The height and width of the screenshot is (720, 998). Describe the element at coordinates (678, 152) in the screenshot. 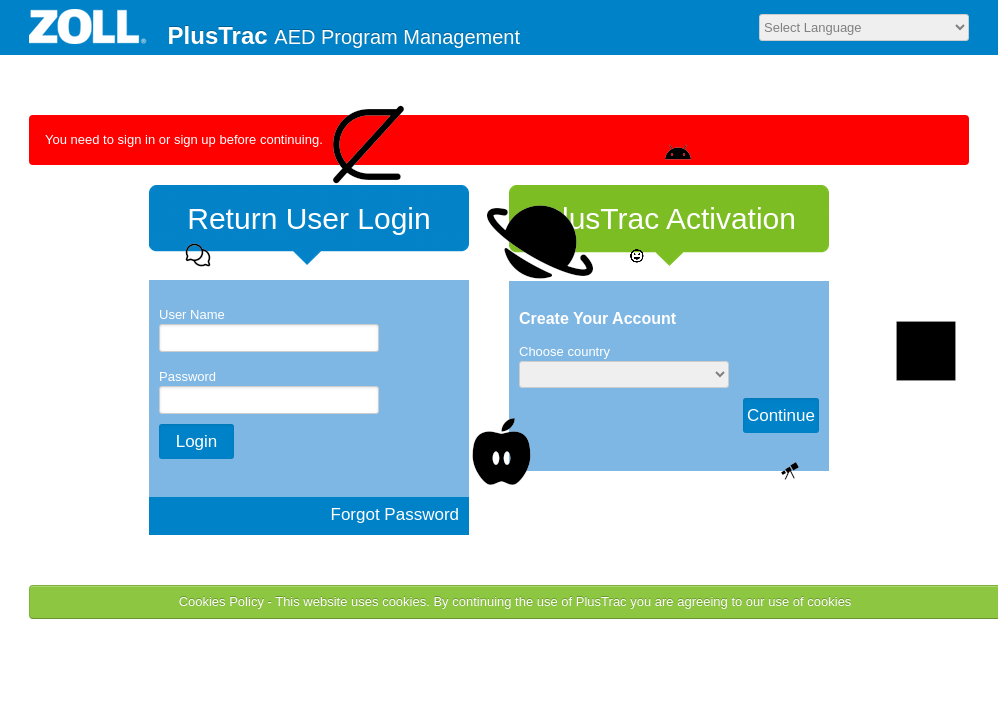

I see `android operating system logo` at that location.